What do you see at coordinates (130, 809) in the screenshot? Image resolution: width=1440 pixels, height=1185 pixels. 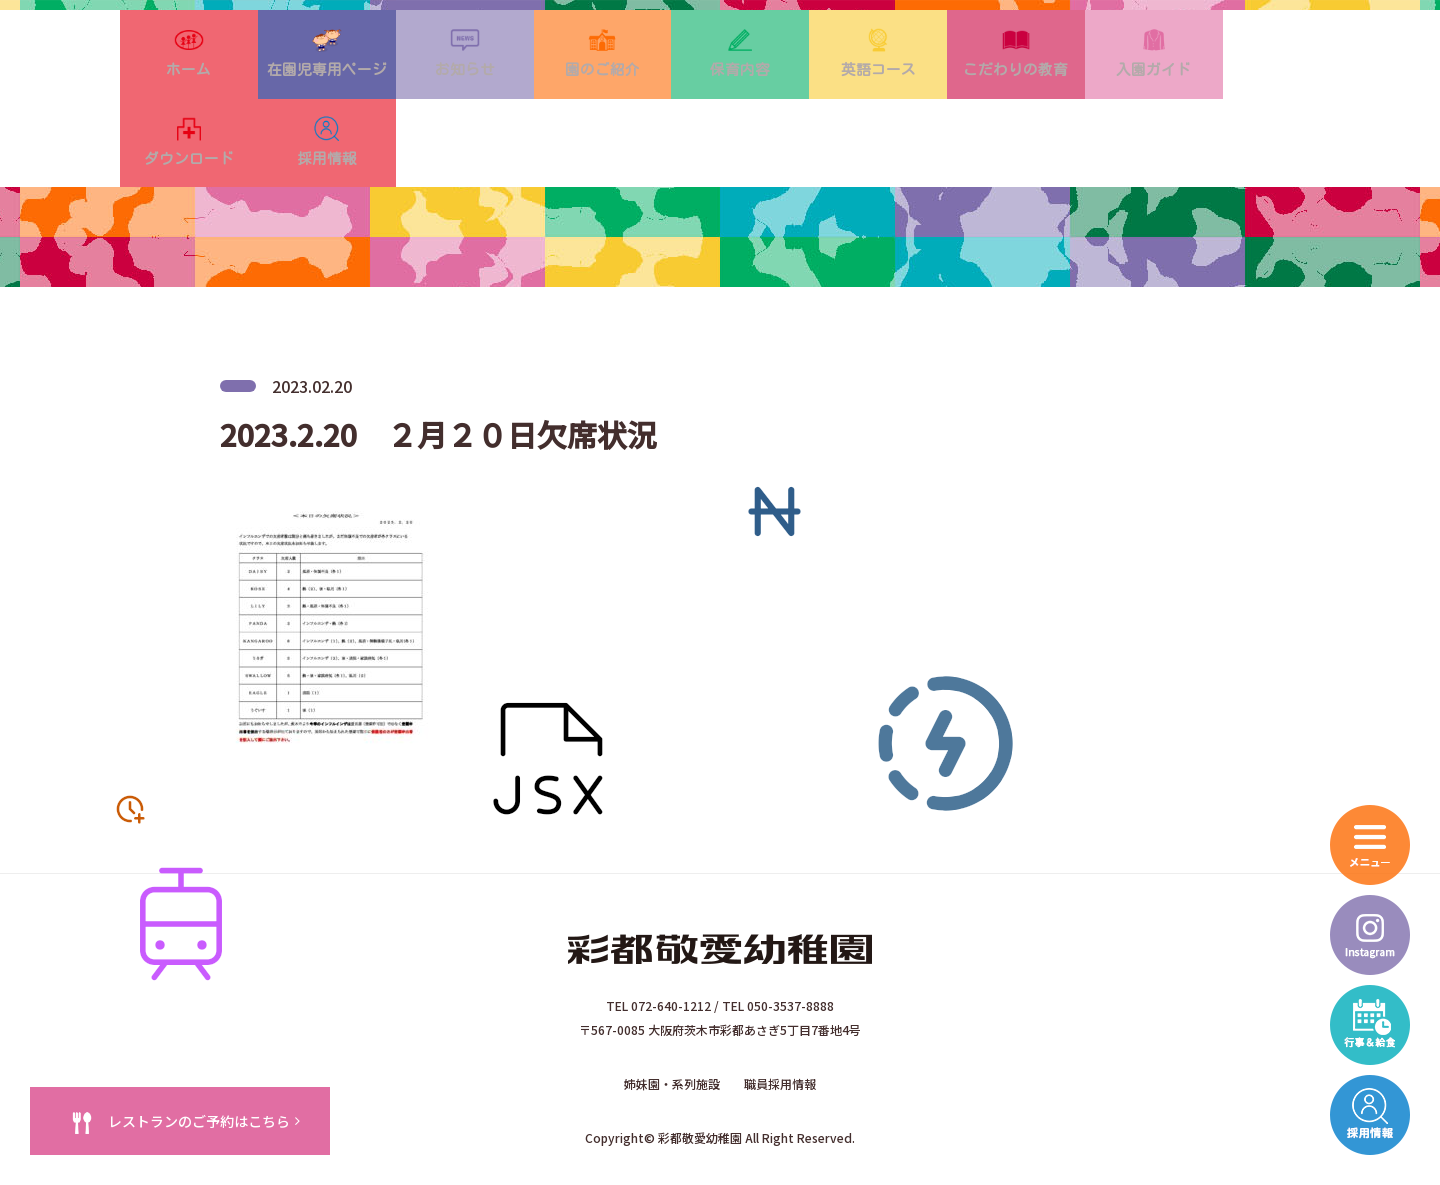 I see `add a new timer or alarm` at bounding box center [130, 809].